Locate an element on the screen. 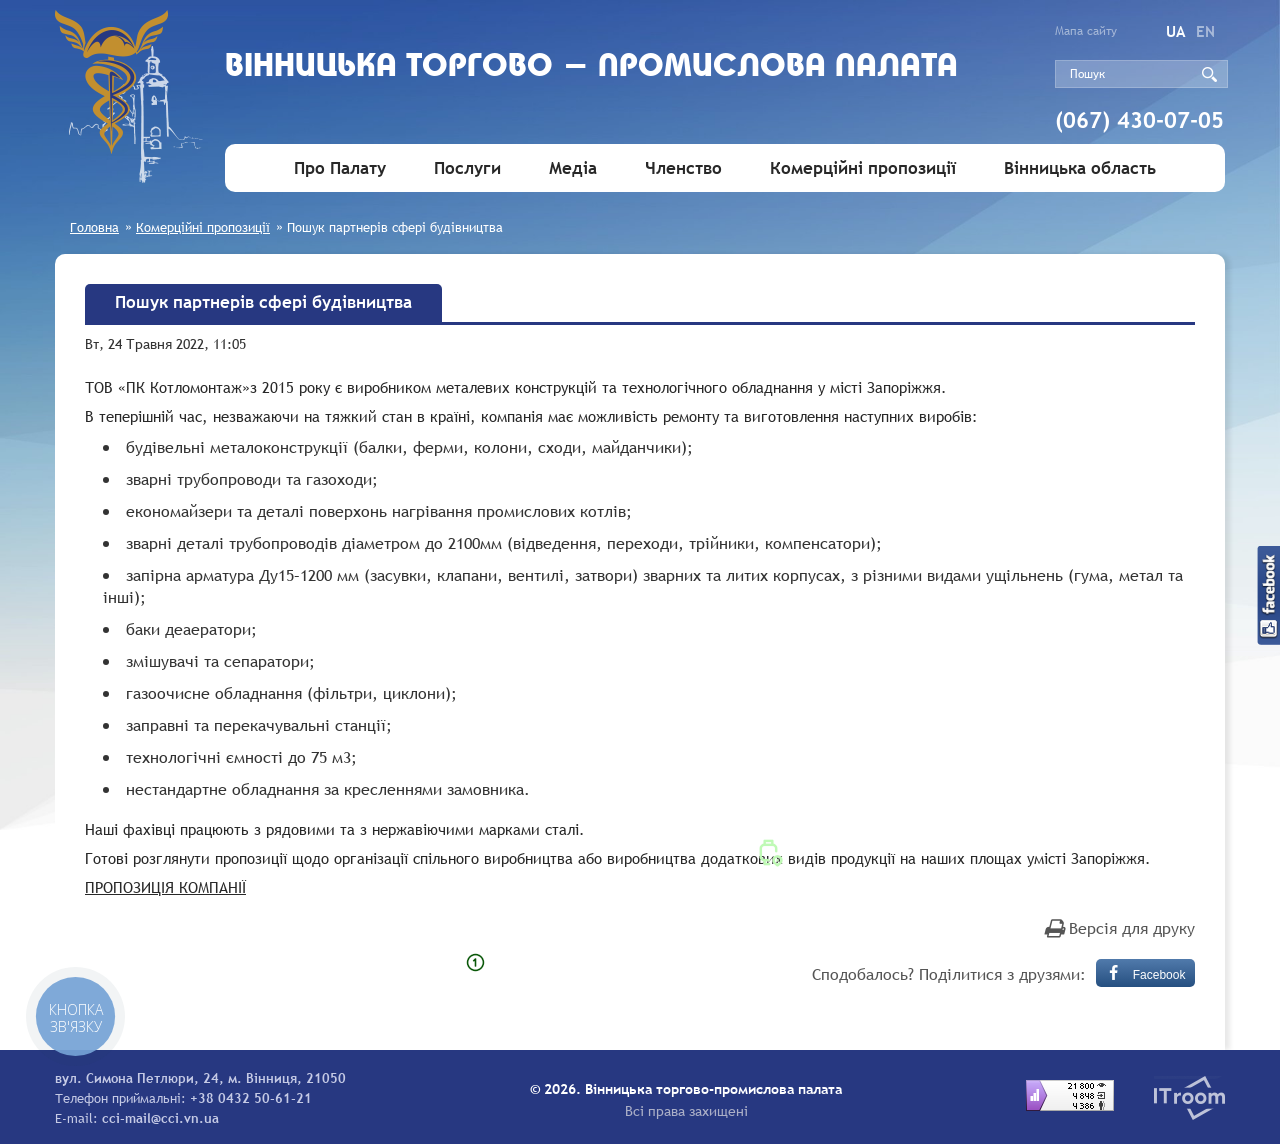 The width and height of the screenshot is (1280, 1144). indicates the first step in a process or tutorial is located at coordinates (475, 962).